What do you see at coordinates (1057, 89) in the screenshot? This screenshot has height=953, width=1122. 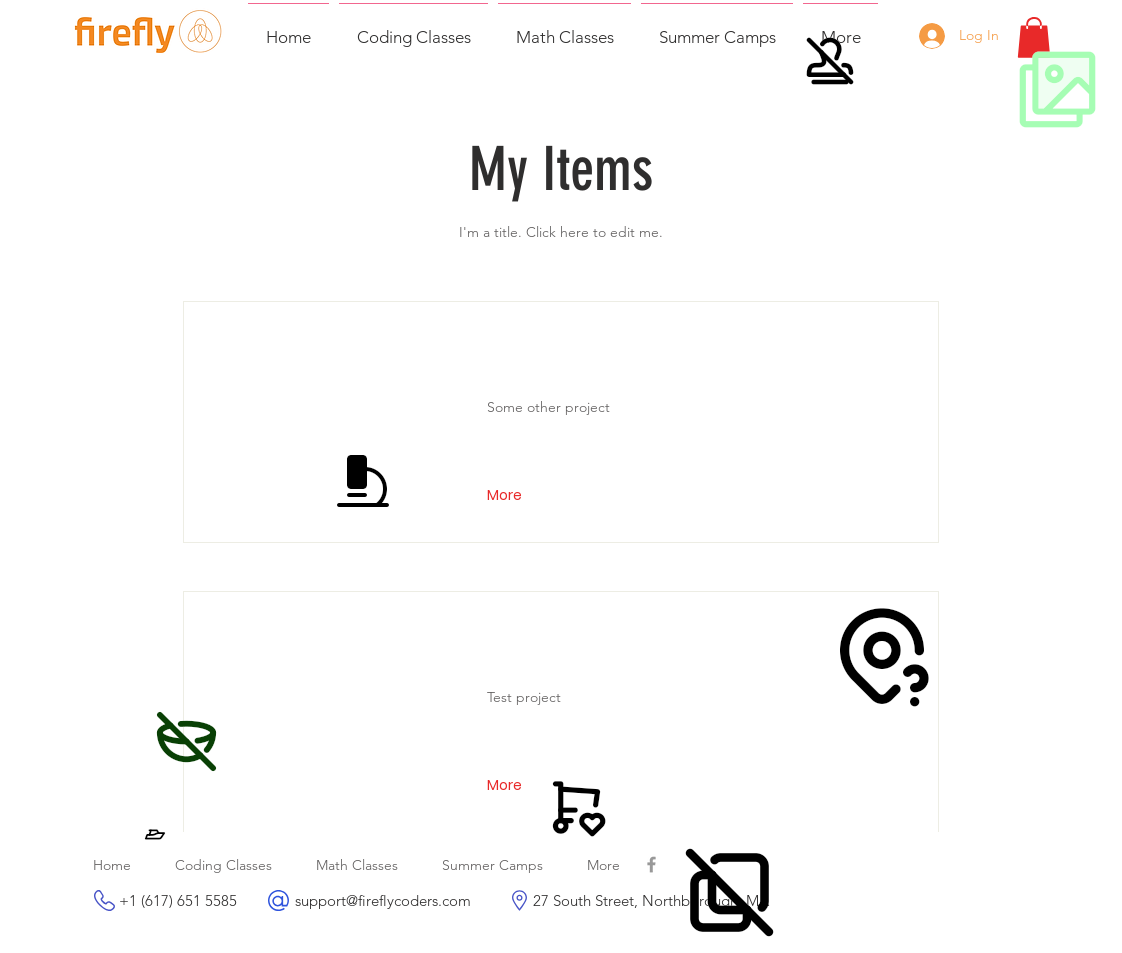 I see `view photo gallery` at bounding box center [1057, 89].